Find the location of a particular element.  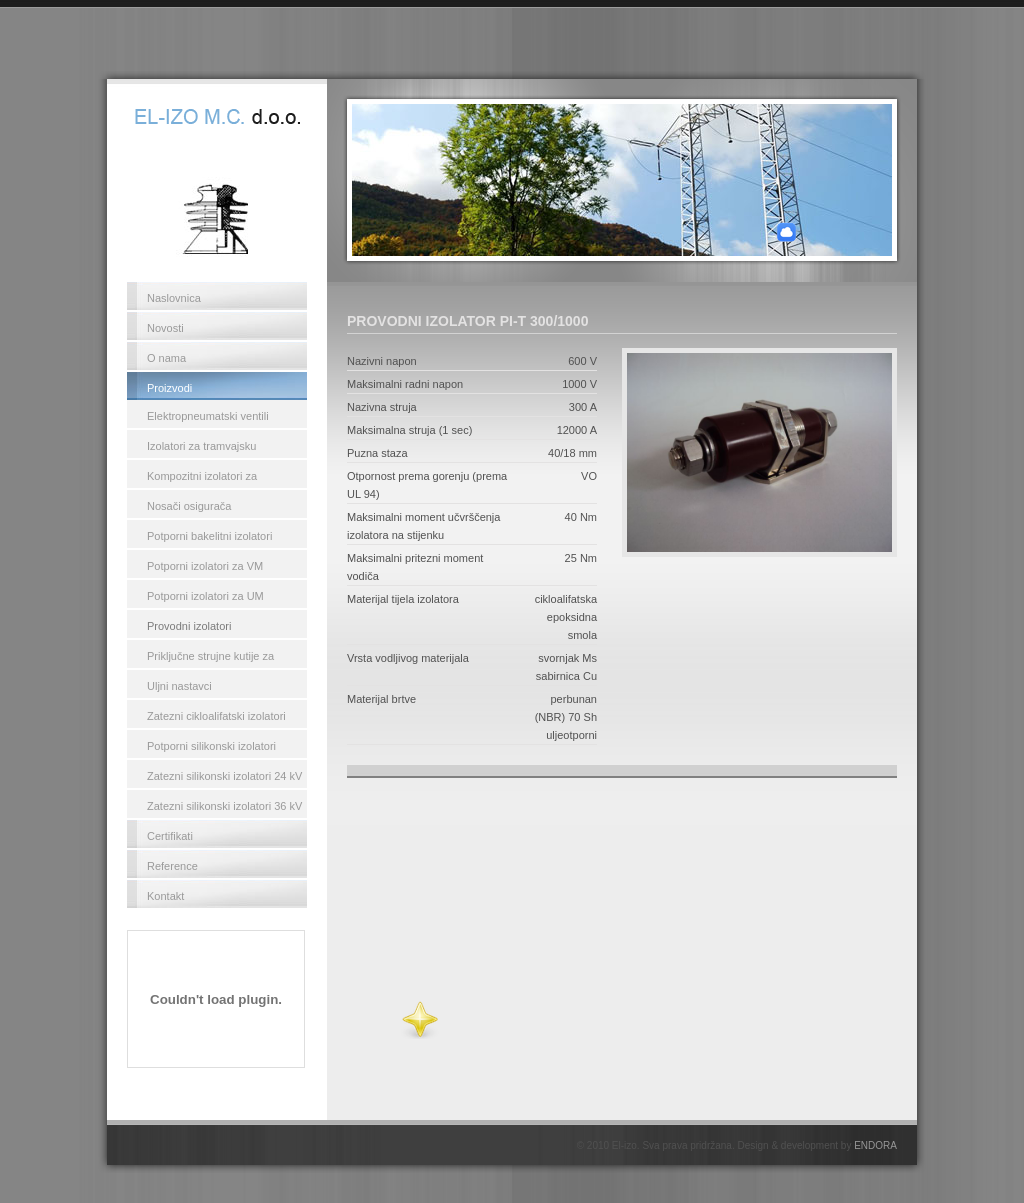

open internet or network settings is located at coordinates (786, 232).